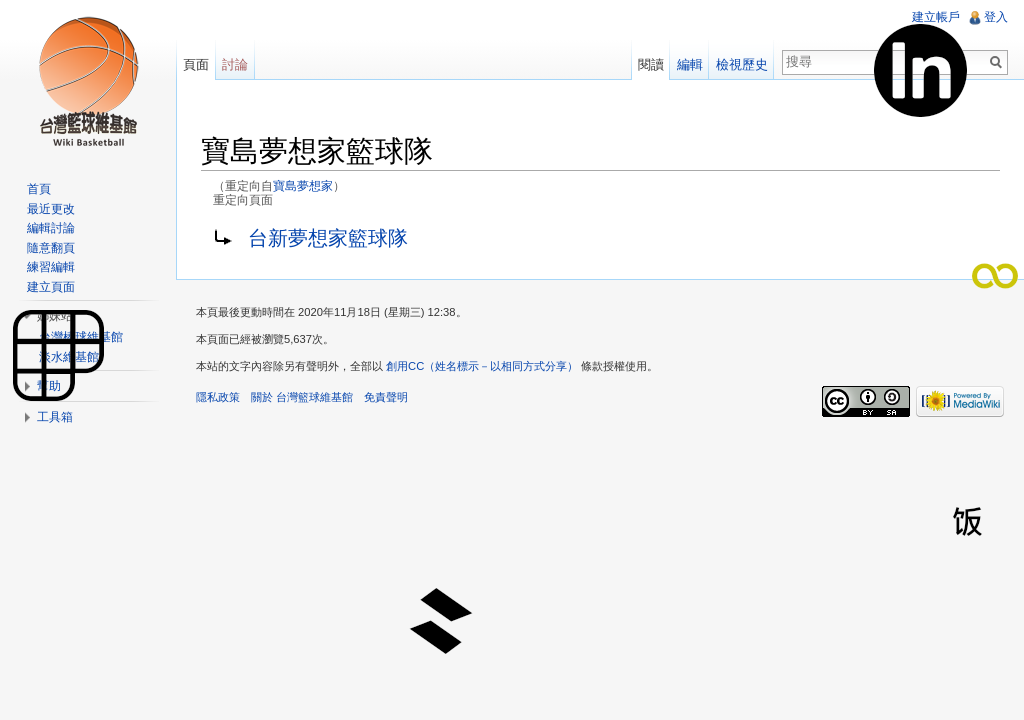 The height and width of the screenshot is (720, 1024). What do you see at coordinates (920, 70) in the screenshot?
I see `LogMeIn brand logo` at bounding box center [920, 70].